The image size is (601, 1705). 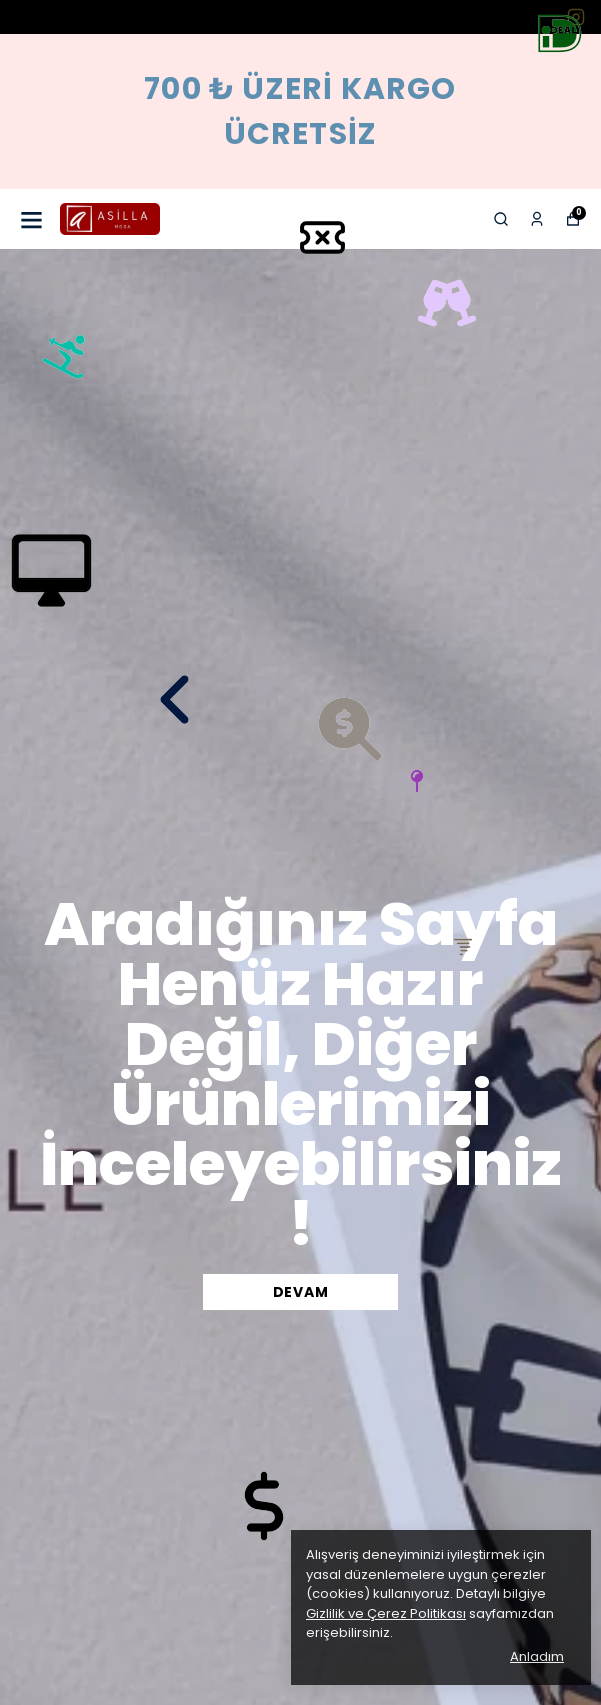 I want to click on pay with iDEAL payment method, so click(x=559, y=33).